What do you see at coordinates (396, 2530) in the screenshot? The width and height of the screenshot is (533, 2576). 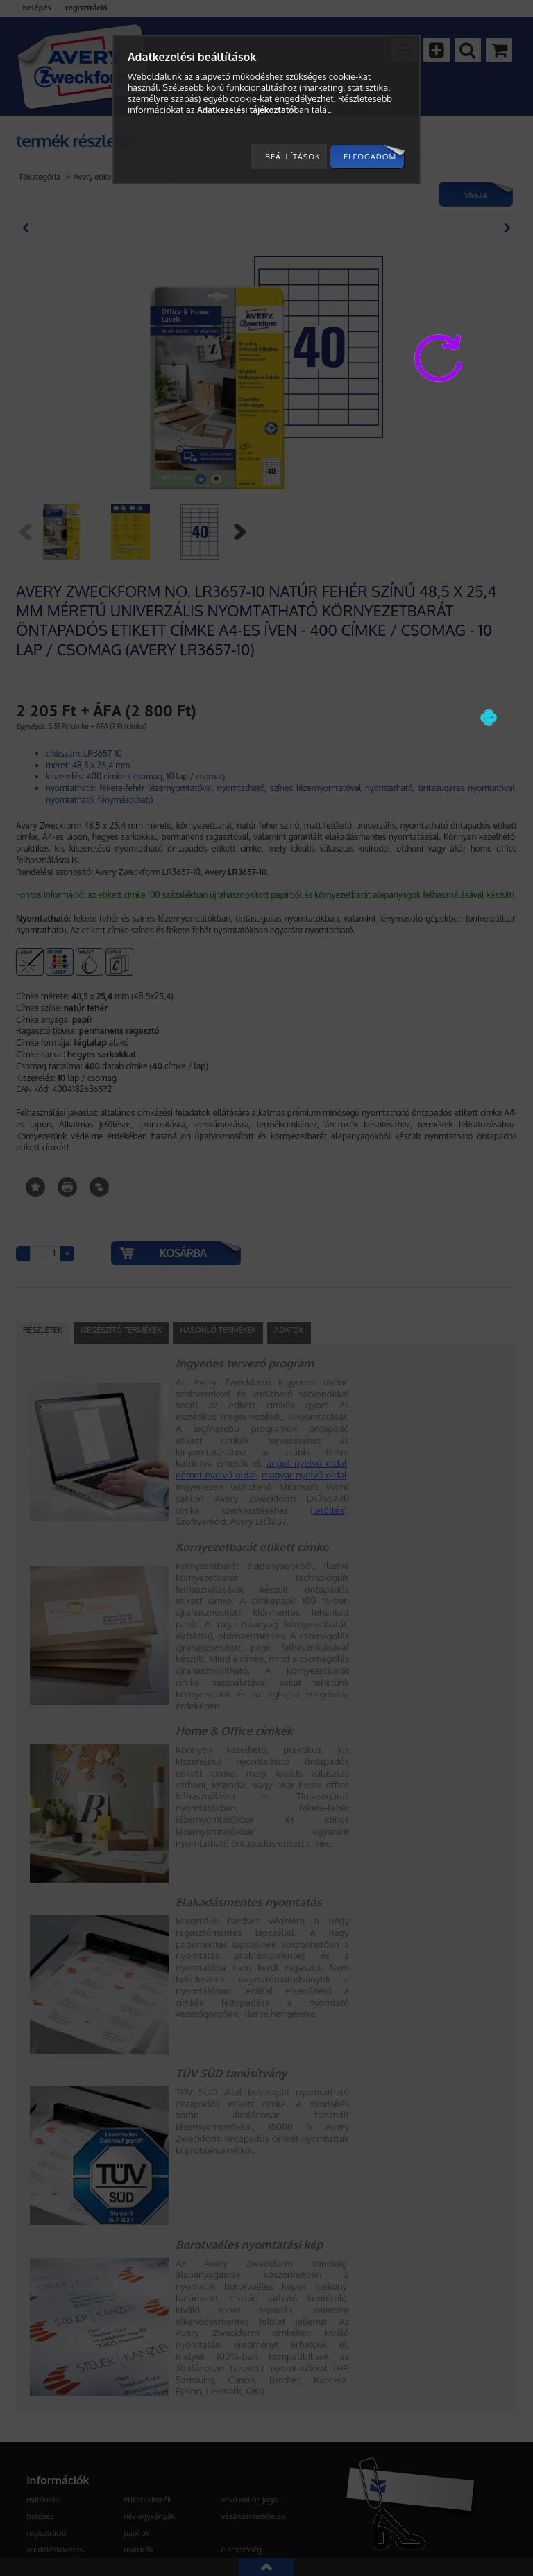 I see `browse women's shoes or footwear` at bounding box center [396, 2530].